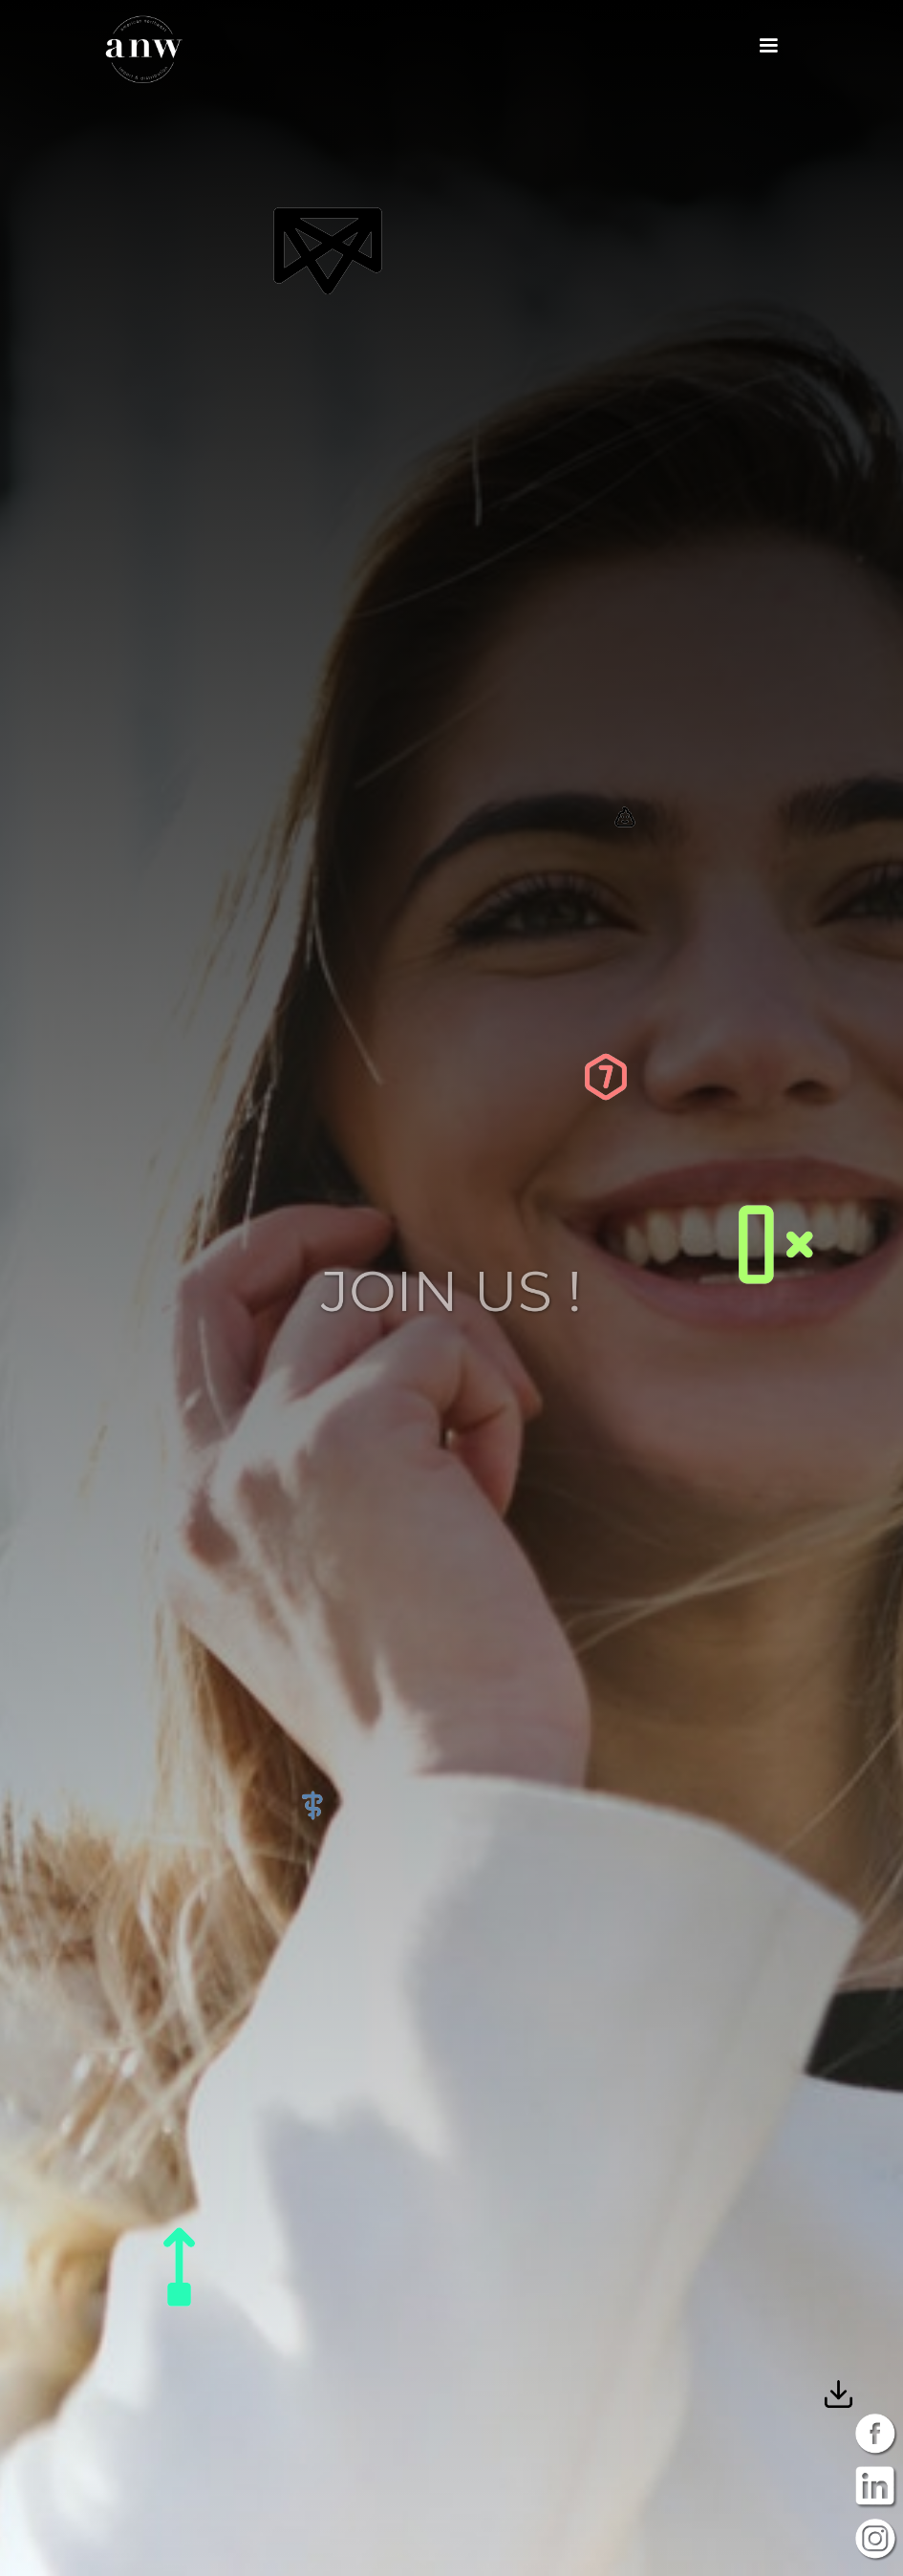 This screenshot has width=903, height=2576. Describe the element at coordinates (625, 817) in the screenshot. I see `add a poop emoji reaction` at that location.